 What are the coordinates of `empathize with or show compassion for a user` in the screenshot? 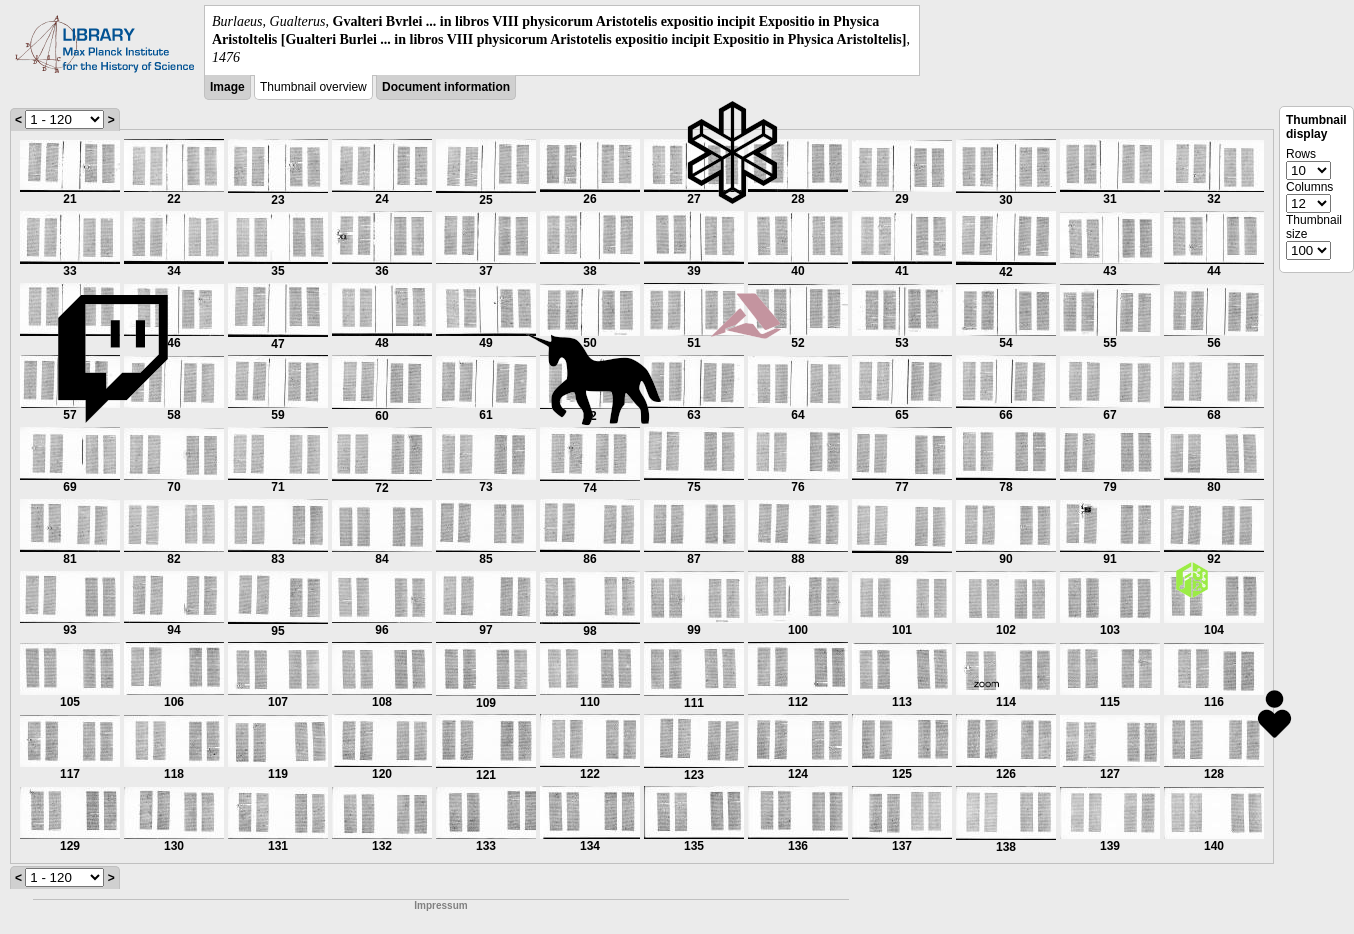 It's located at (1274, 714).